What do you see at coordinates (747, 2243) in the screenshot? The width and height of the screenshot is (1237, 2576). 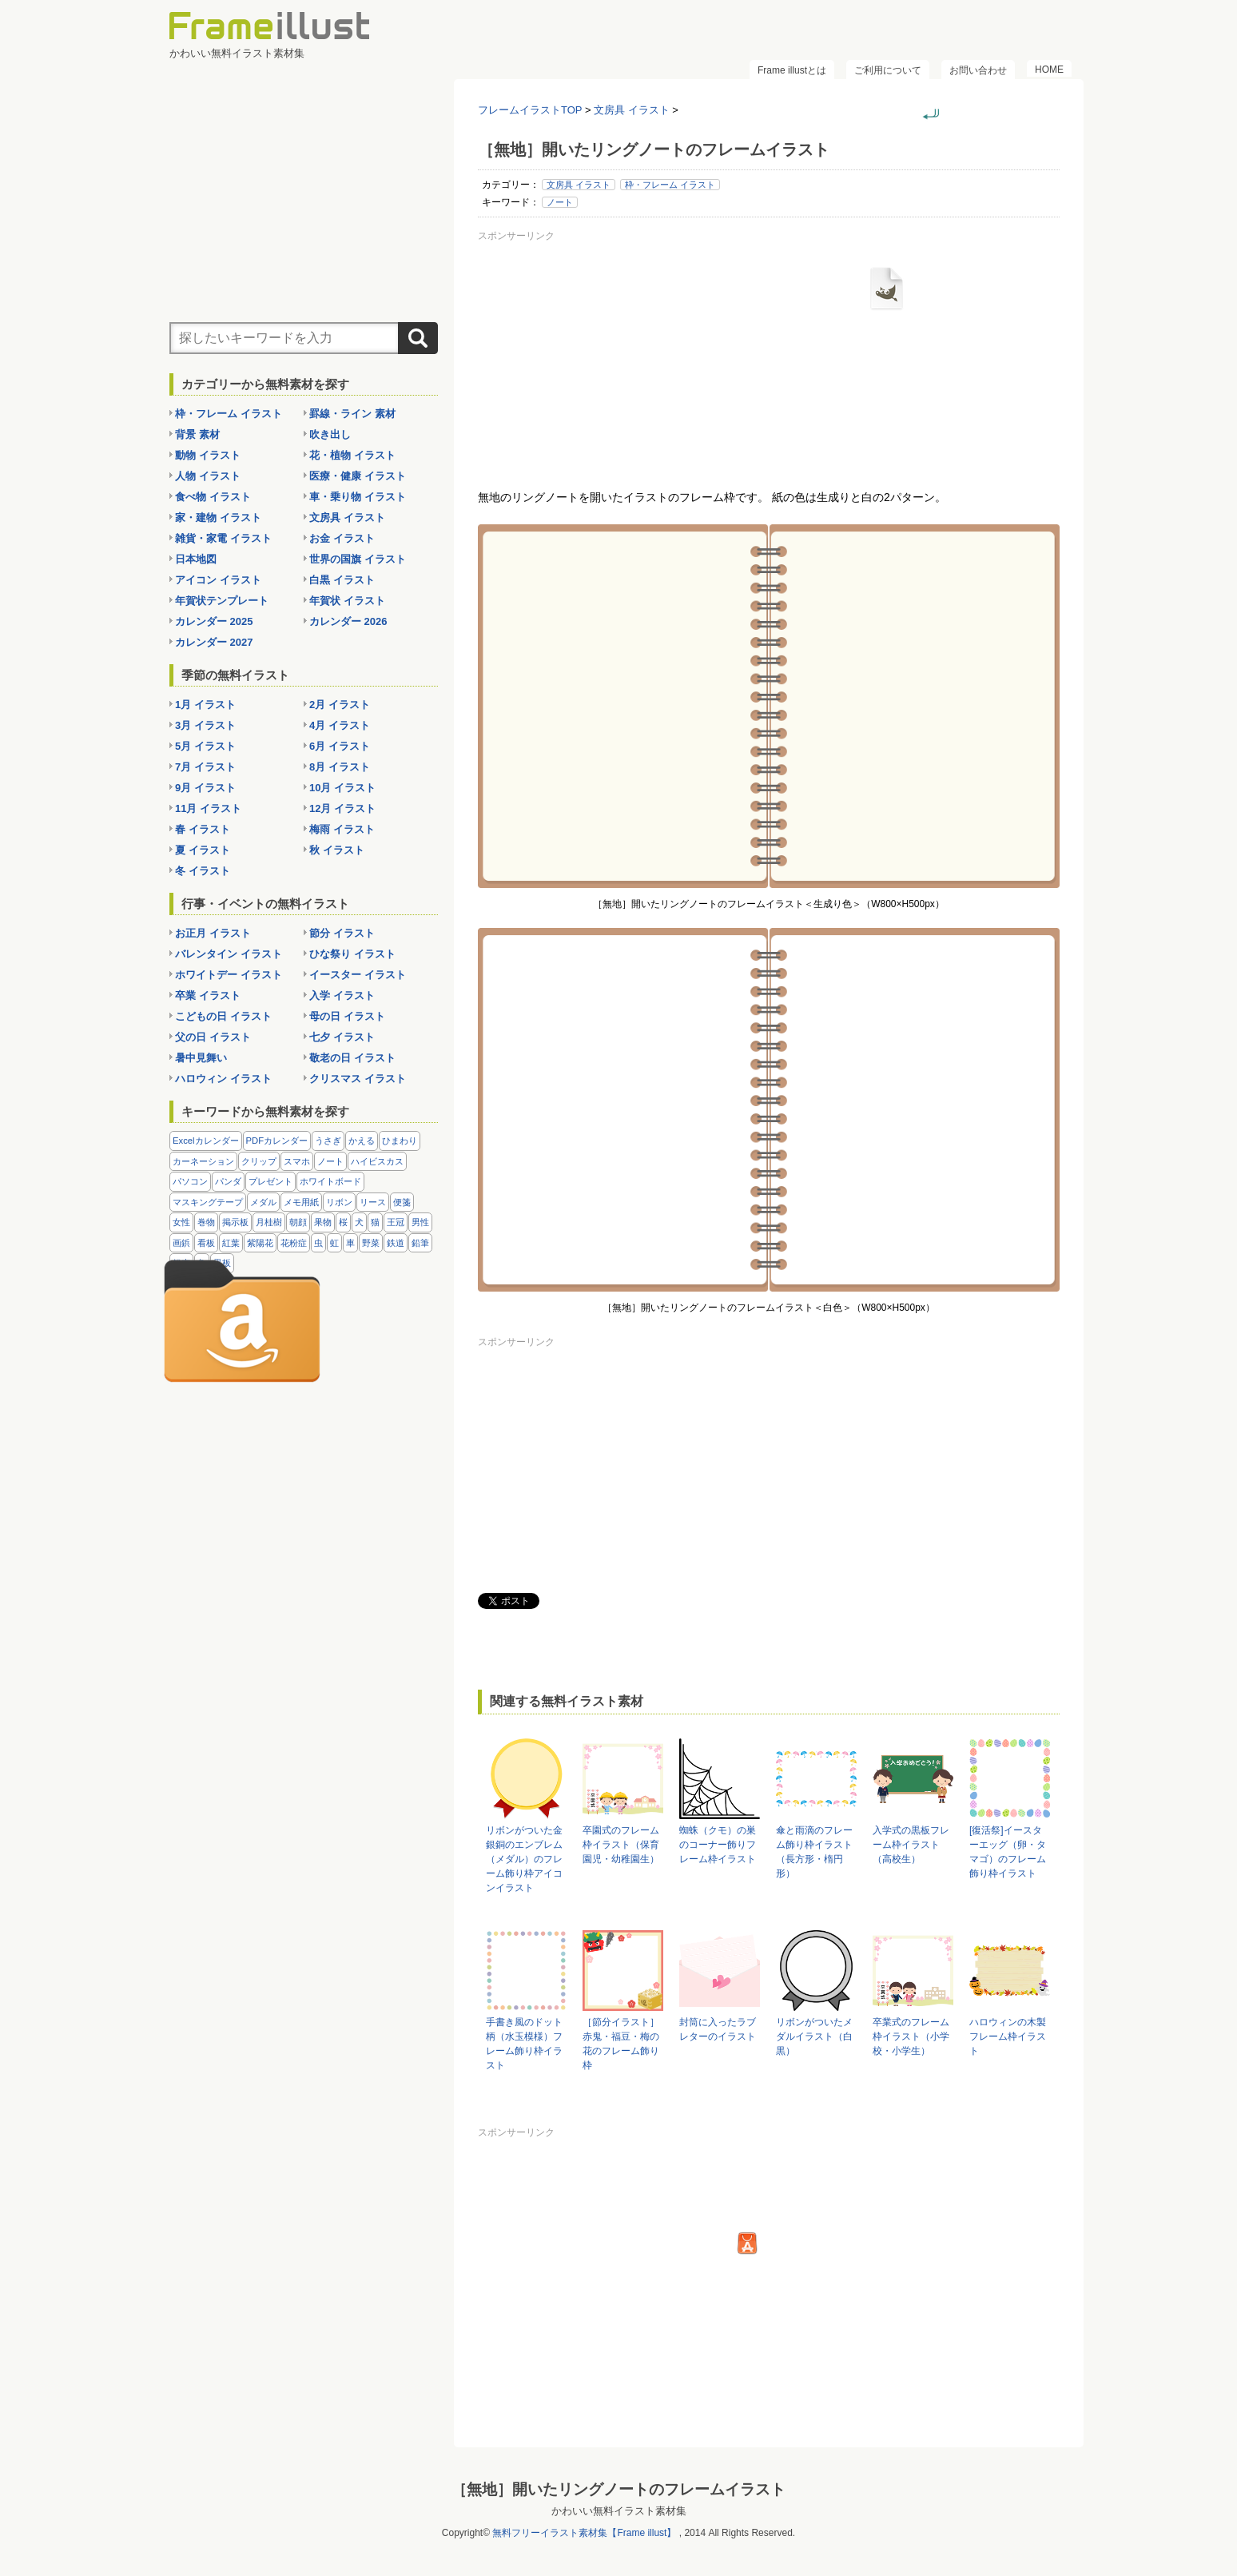 I see `open the app center to browse and install applications` at bounding box center [747, 2243].